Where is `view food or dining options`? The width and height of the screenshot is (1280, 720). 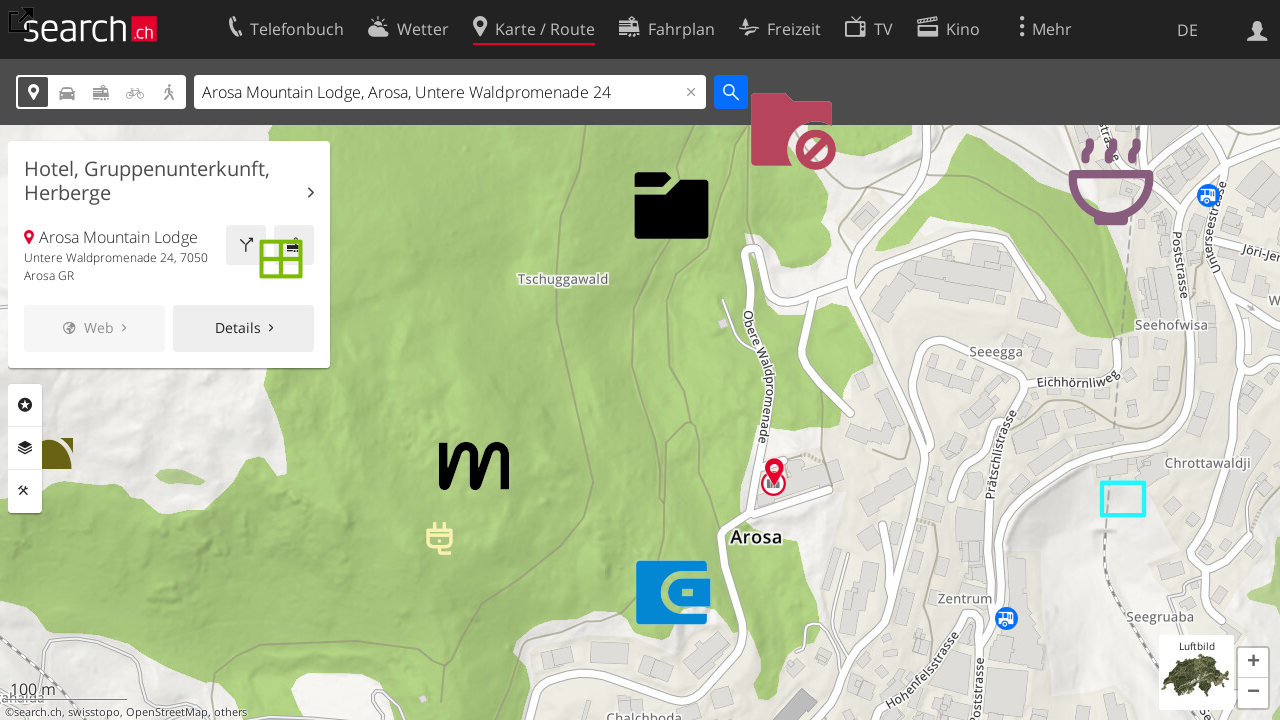 view food or dining options is located at coordinates (1111, 187).